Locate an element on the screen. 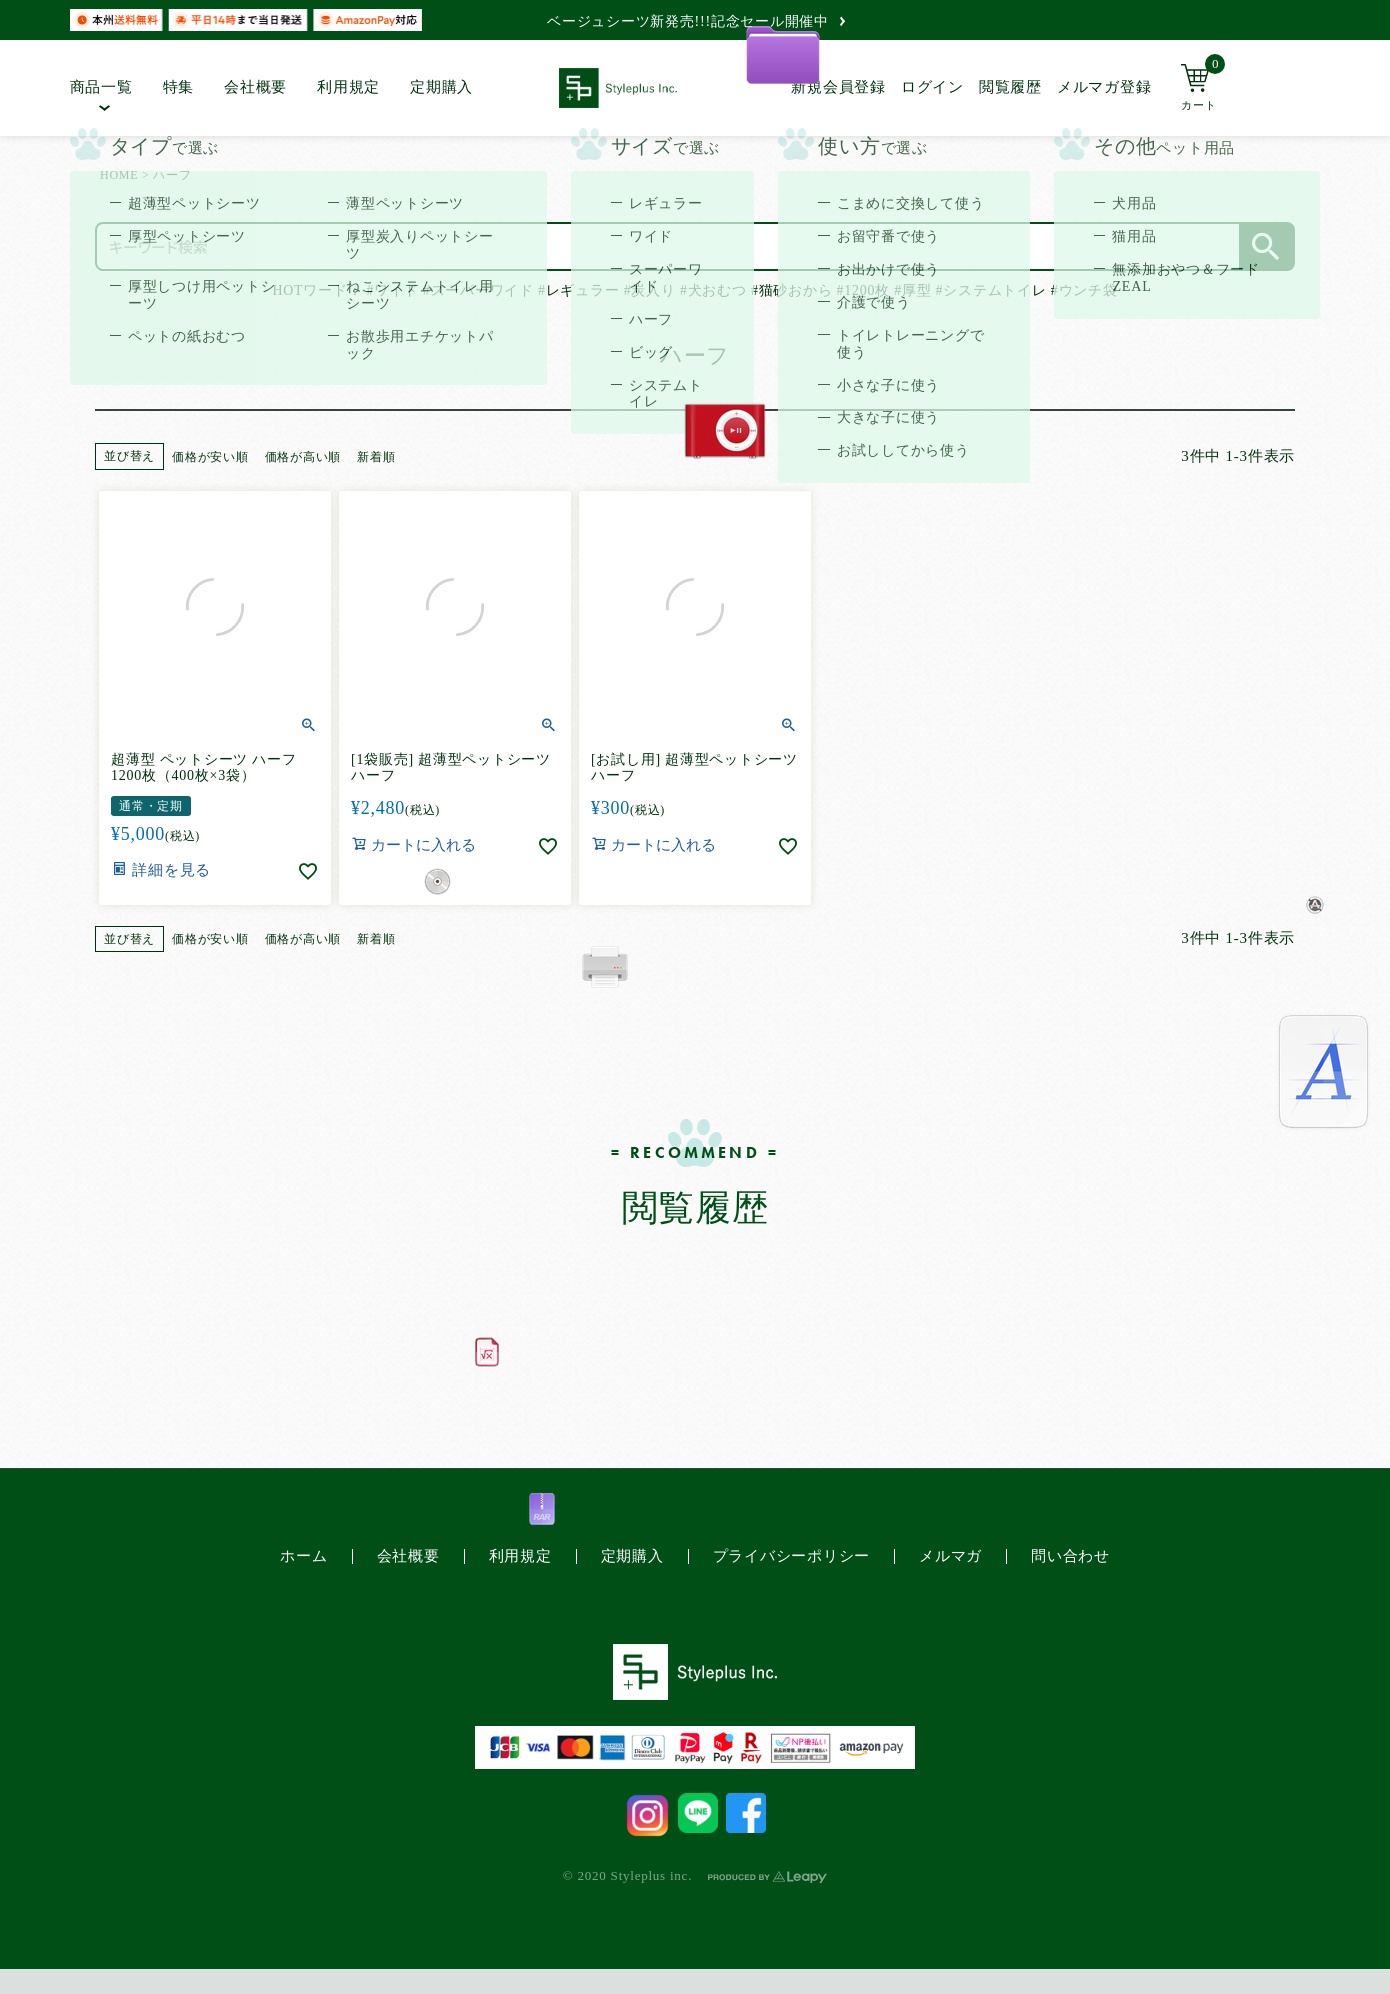  open a folder to view its contents is located at coordinates (783, 55).